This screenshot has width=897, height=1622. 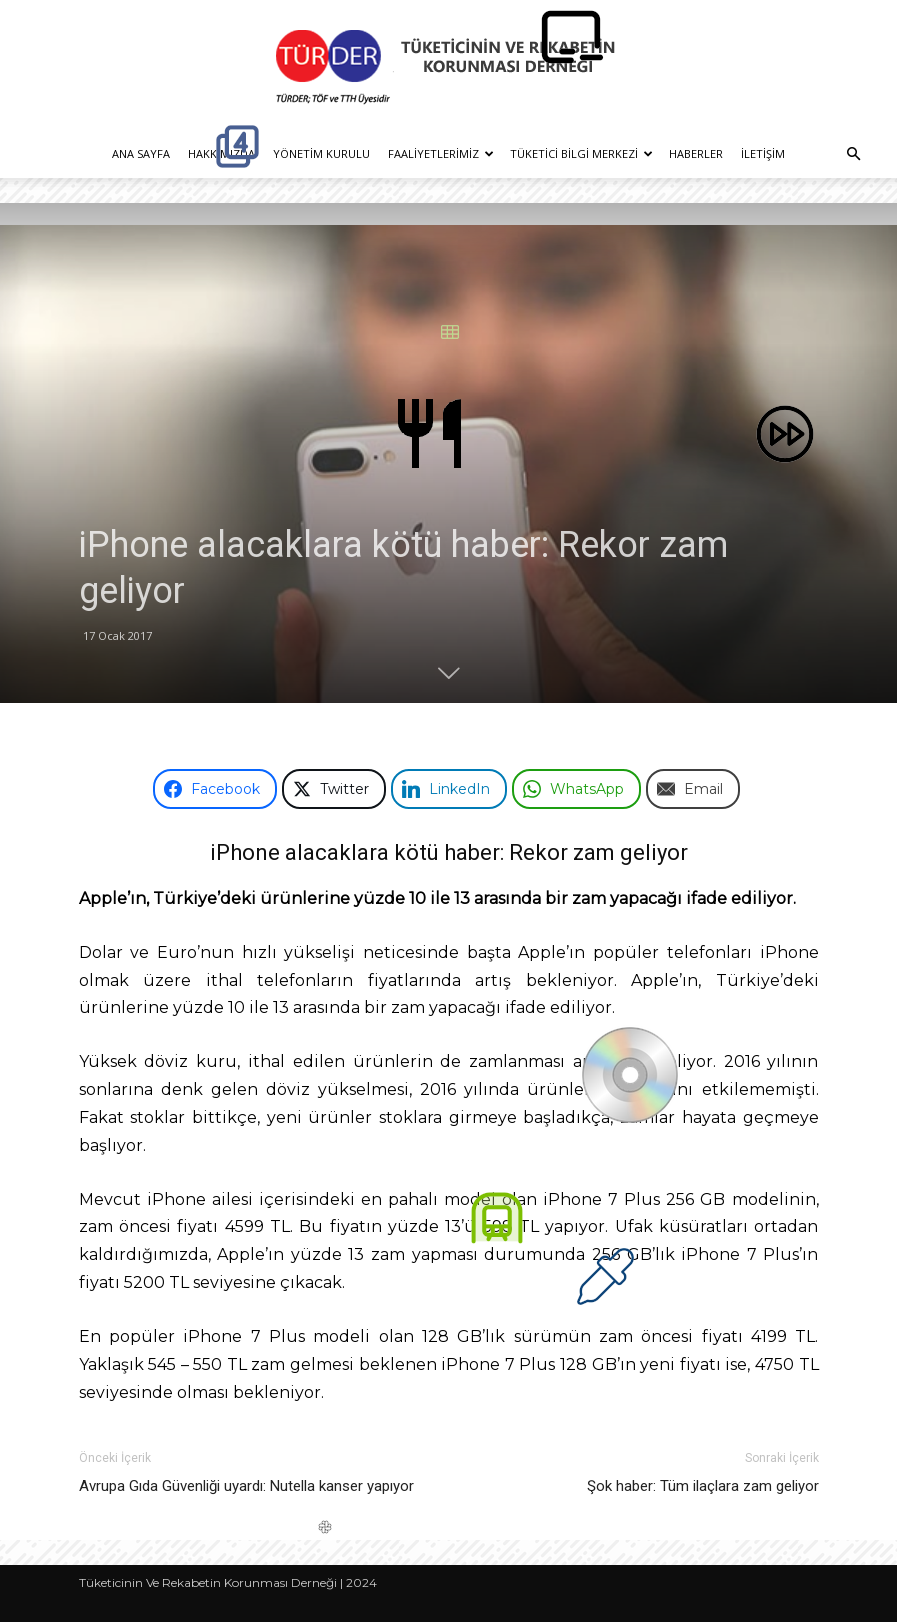 I want to click on view subway or metro transit options, so click(x=497, y=1220).